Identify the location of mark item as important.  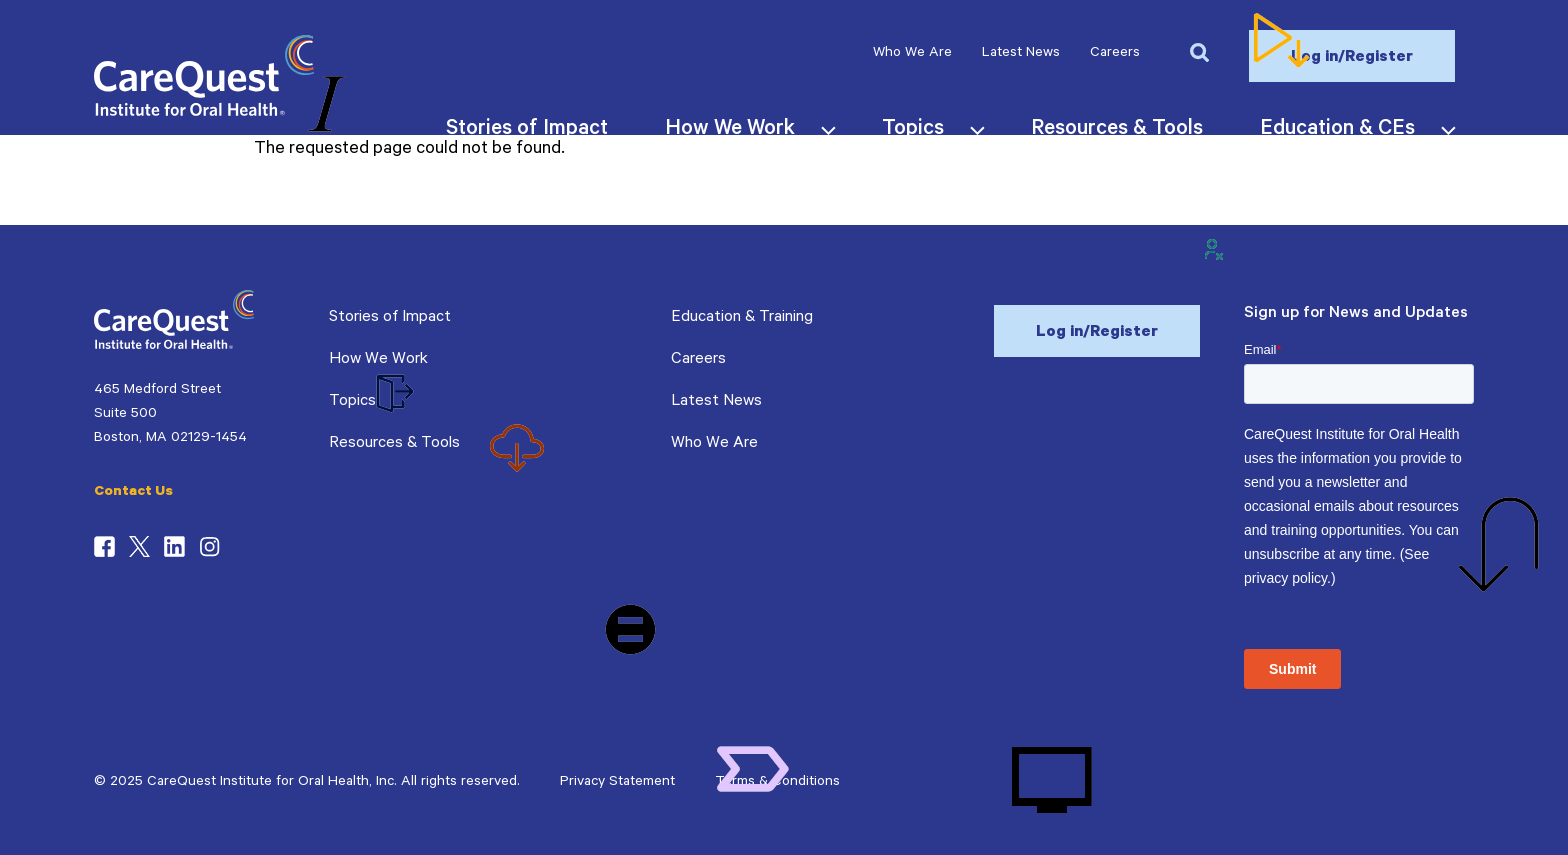
(751, 769).